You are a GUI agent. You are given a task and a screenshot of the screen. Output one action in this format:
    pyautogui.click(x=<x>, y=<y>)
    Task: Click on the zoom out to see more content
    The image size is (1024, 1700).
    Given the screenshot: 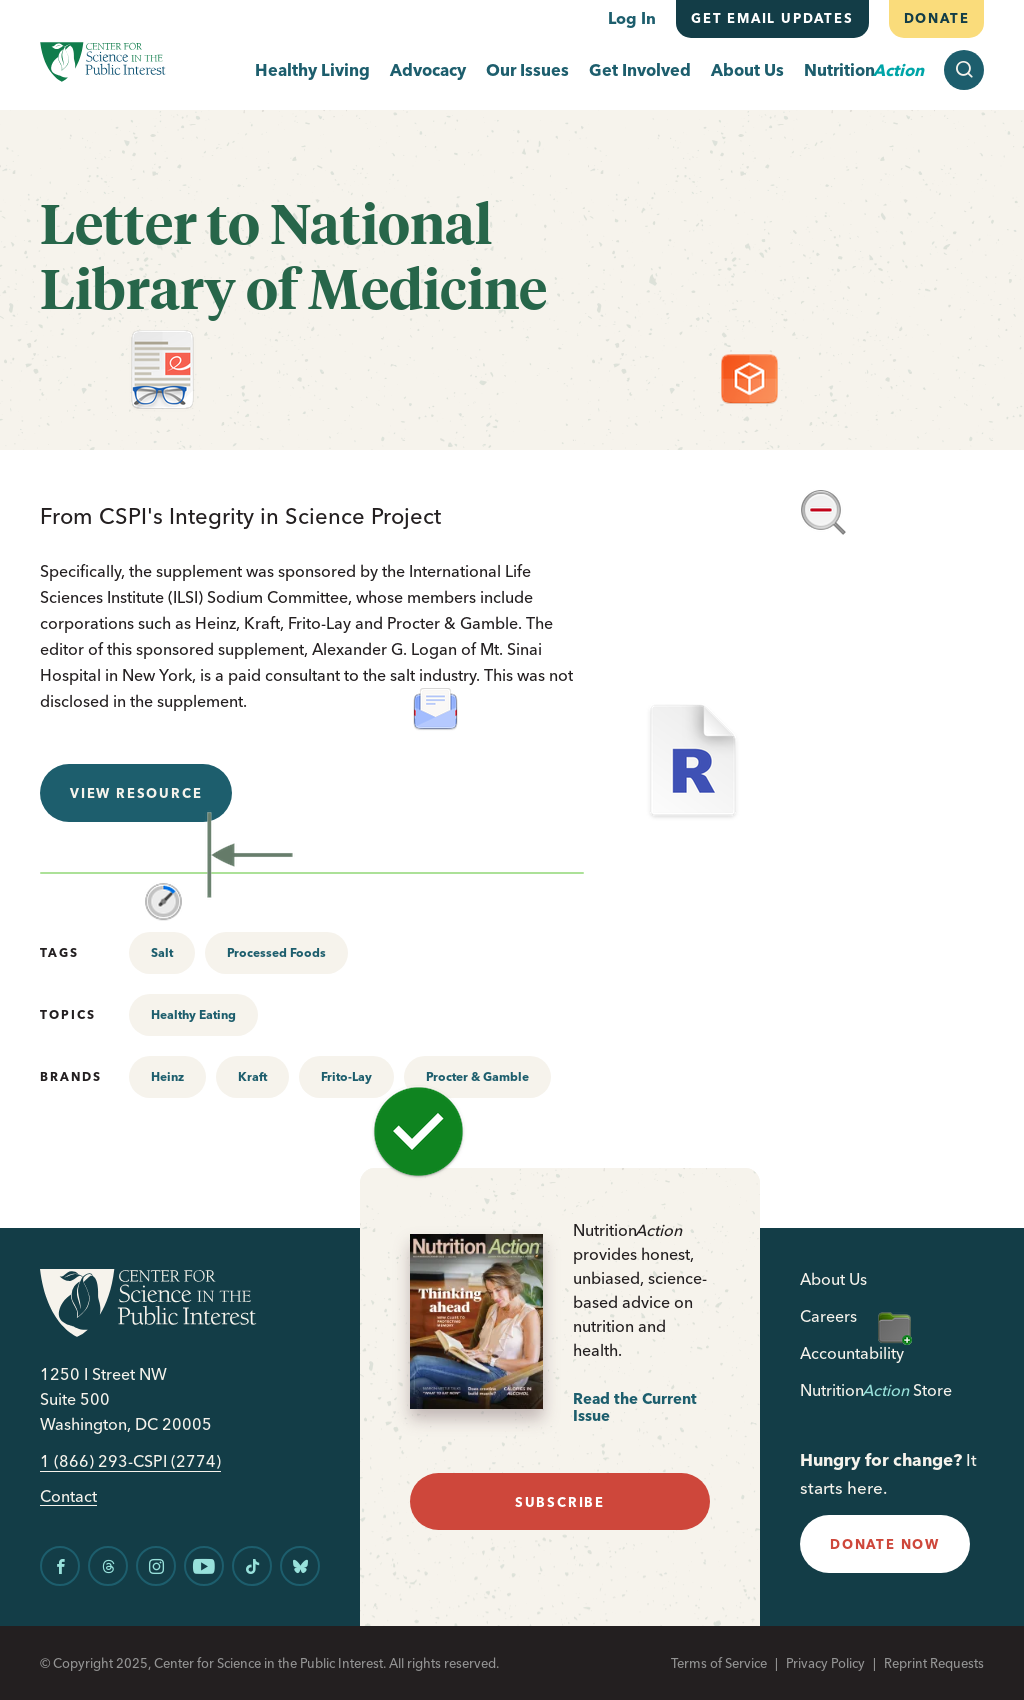 What is the action you would take?
    pyautogui.click(x=823, y=512)
    